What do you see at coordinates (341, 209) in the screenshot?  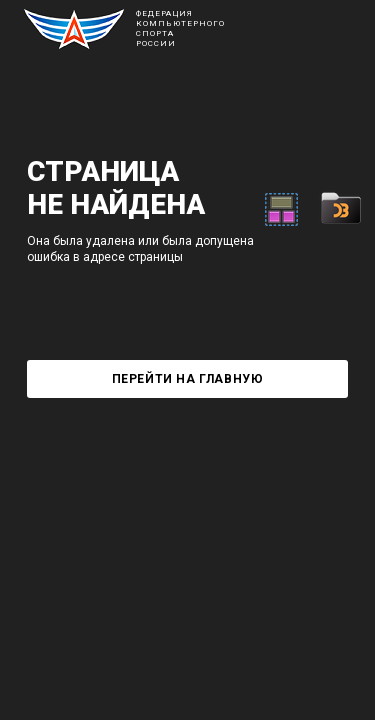 I see `open D3.js project folder` at bounding box center [341, 209].